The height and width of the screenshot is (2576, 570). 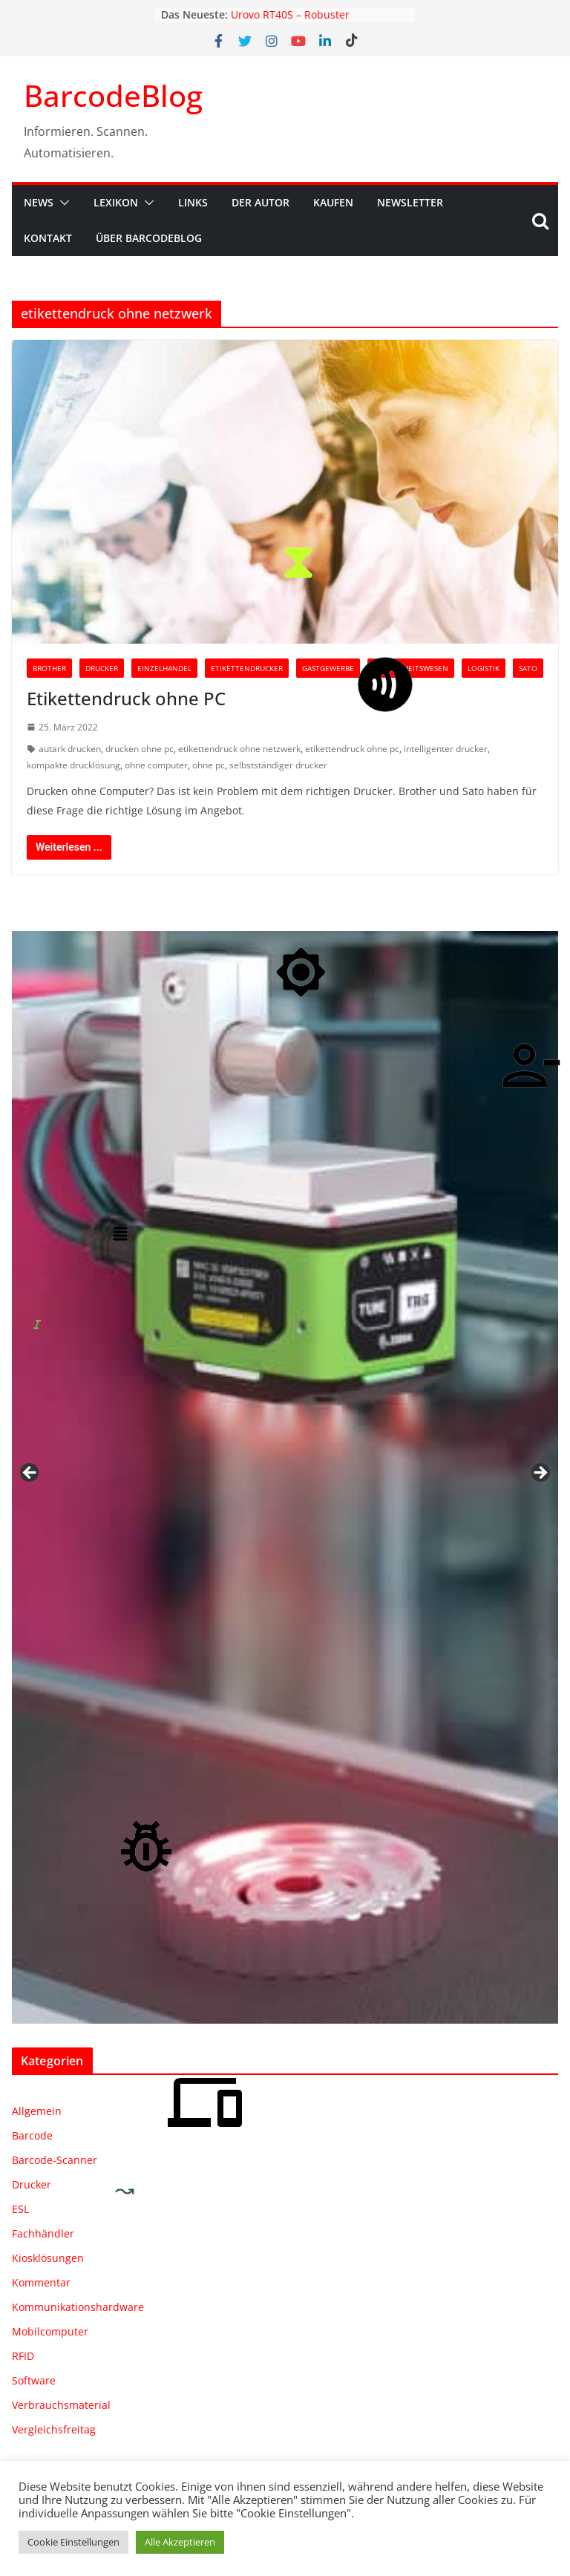 I want to click on view content in headline or list format, so click(x=120, y=1234).